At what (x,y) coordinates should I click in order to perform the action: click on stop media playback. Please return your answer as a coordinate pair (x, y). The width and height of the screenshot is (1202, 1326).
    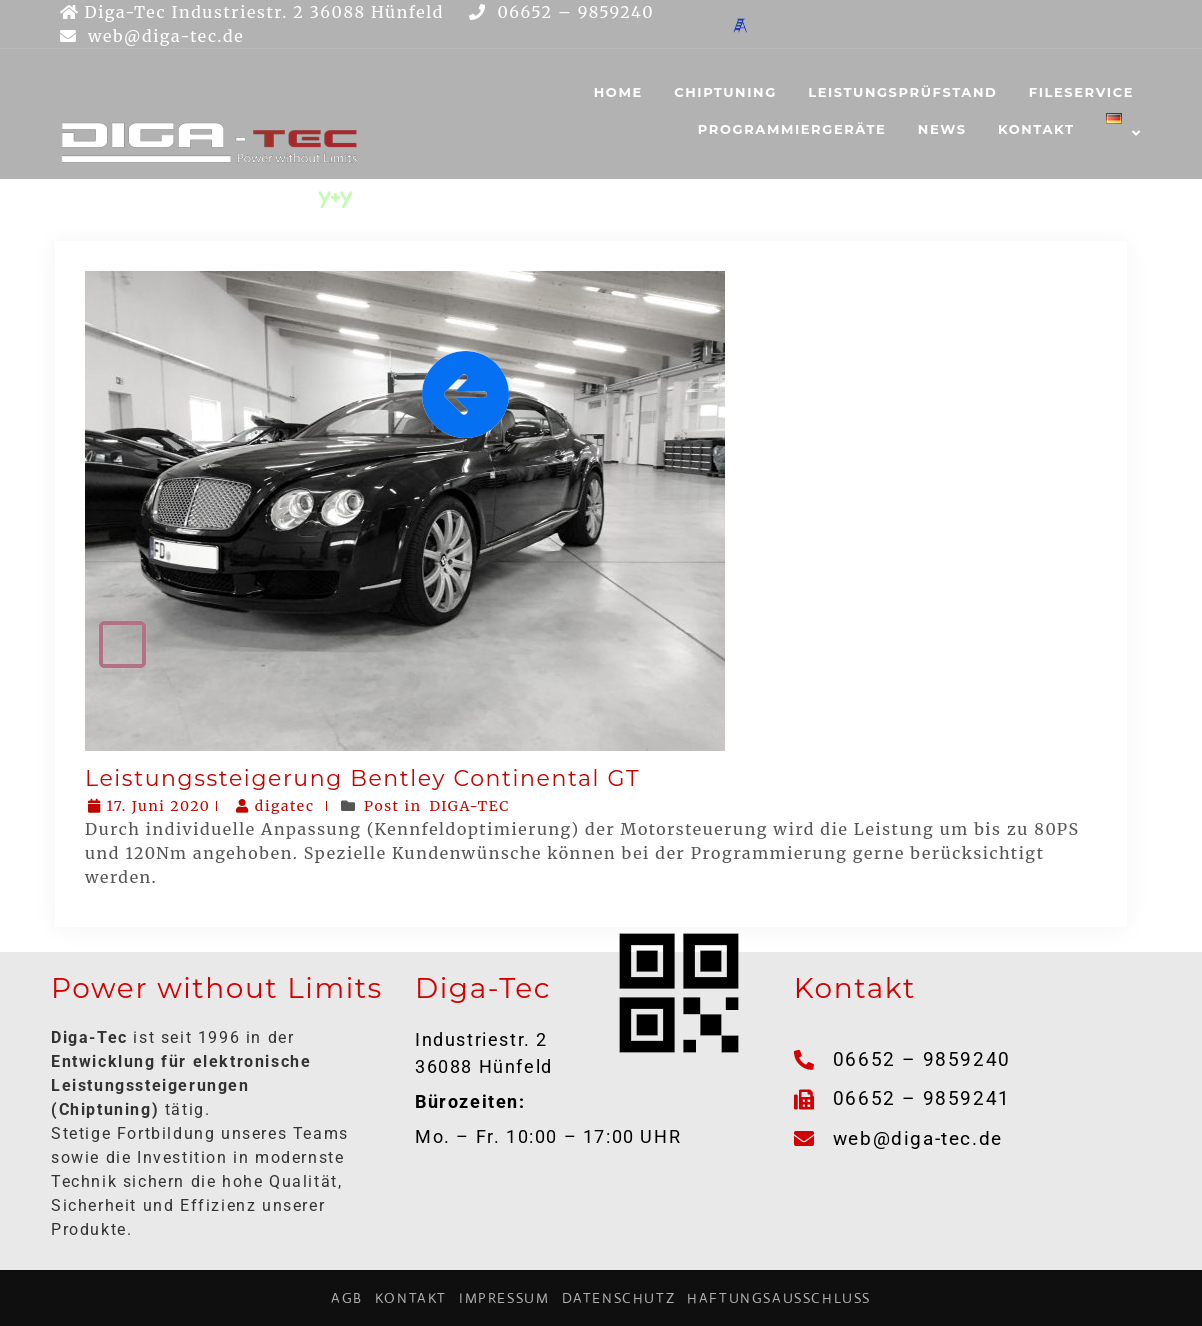
    Looking at the image, I should click on (122, 644).